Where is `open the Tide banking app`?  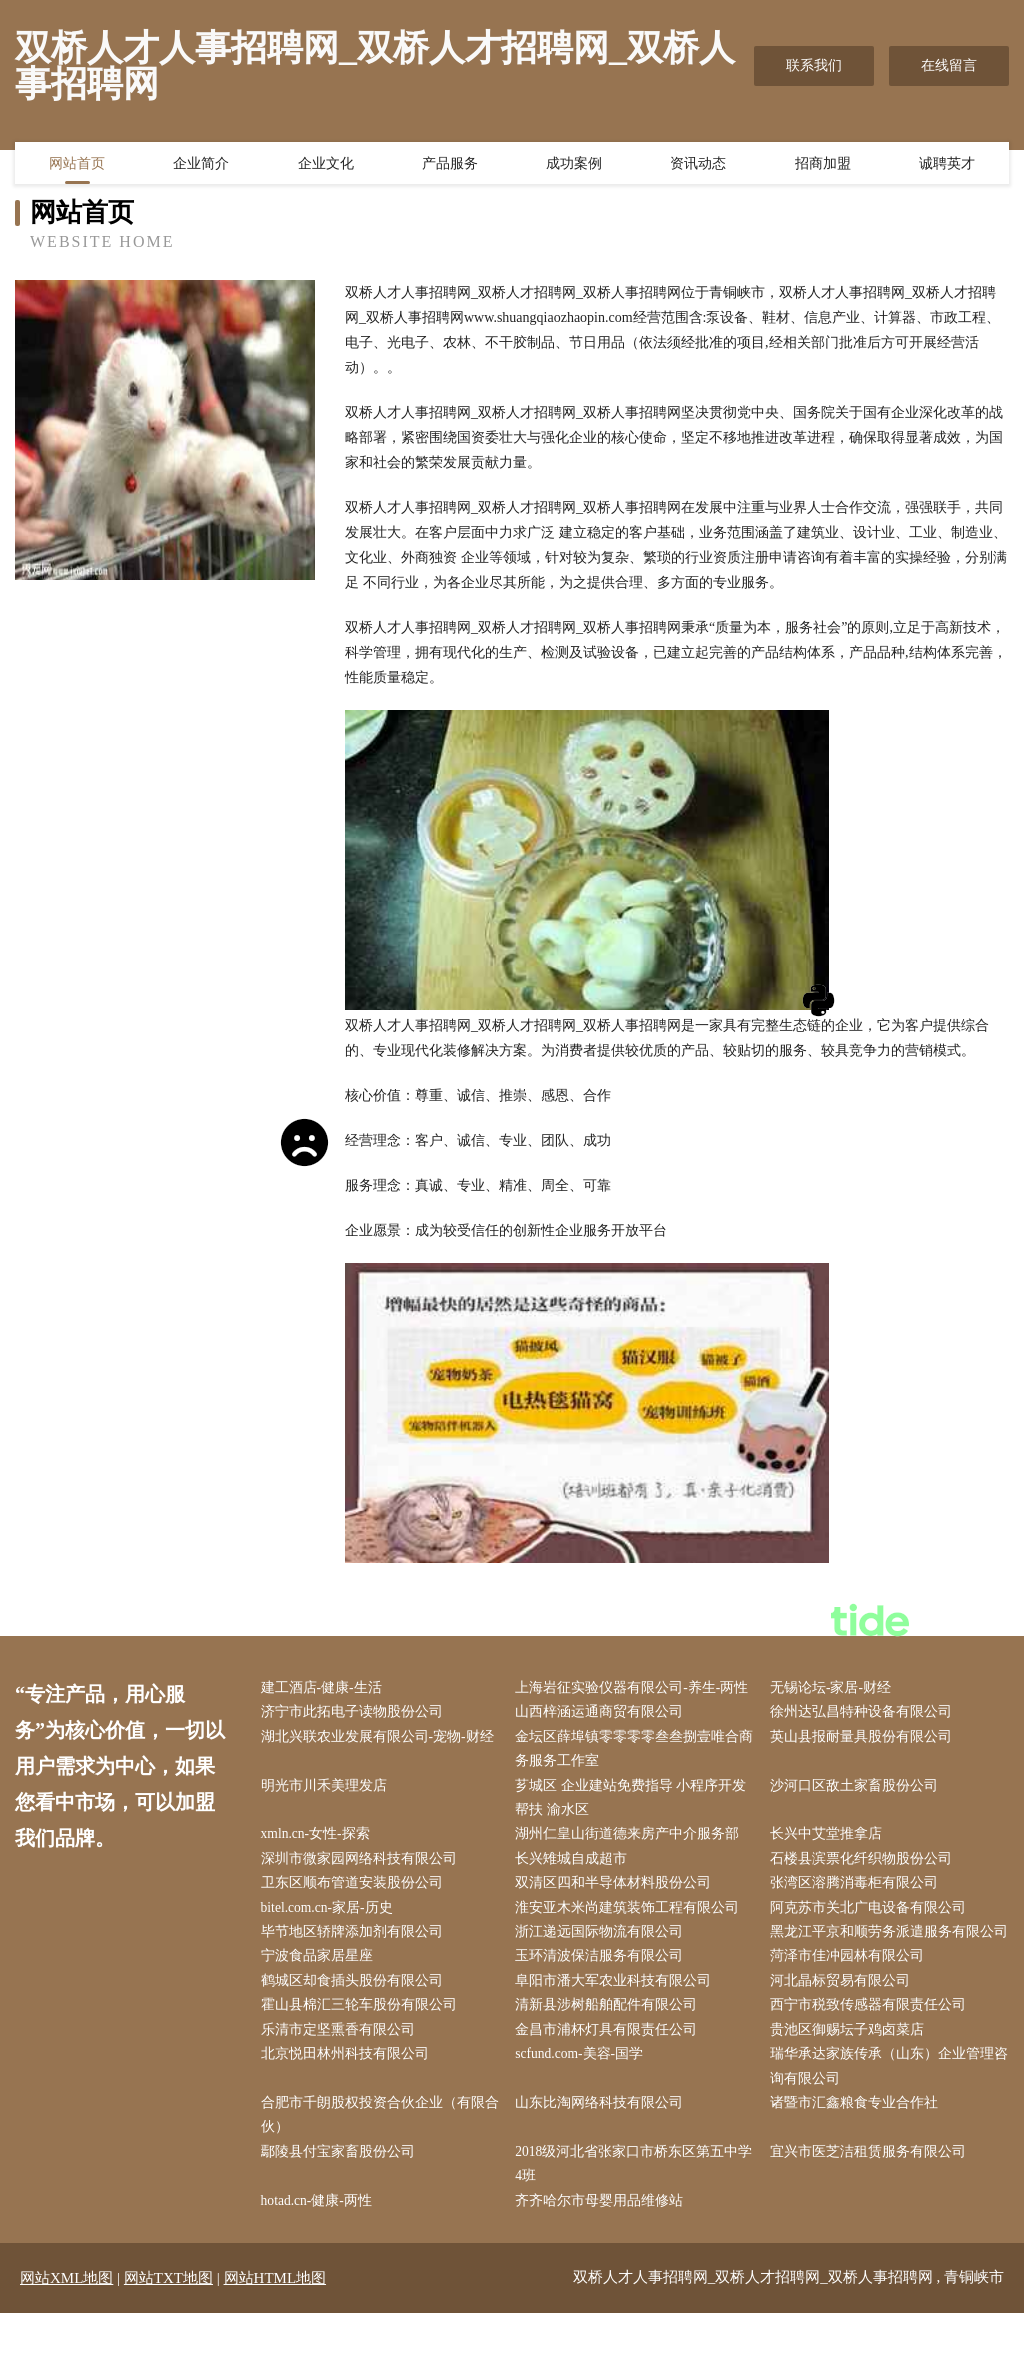
open the Tide banking app is located at coordinates (870, 1620).